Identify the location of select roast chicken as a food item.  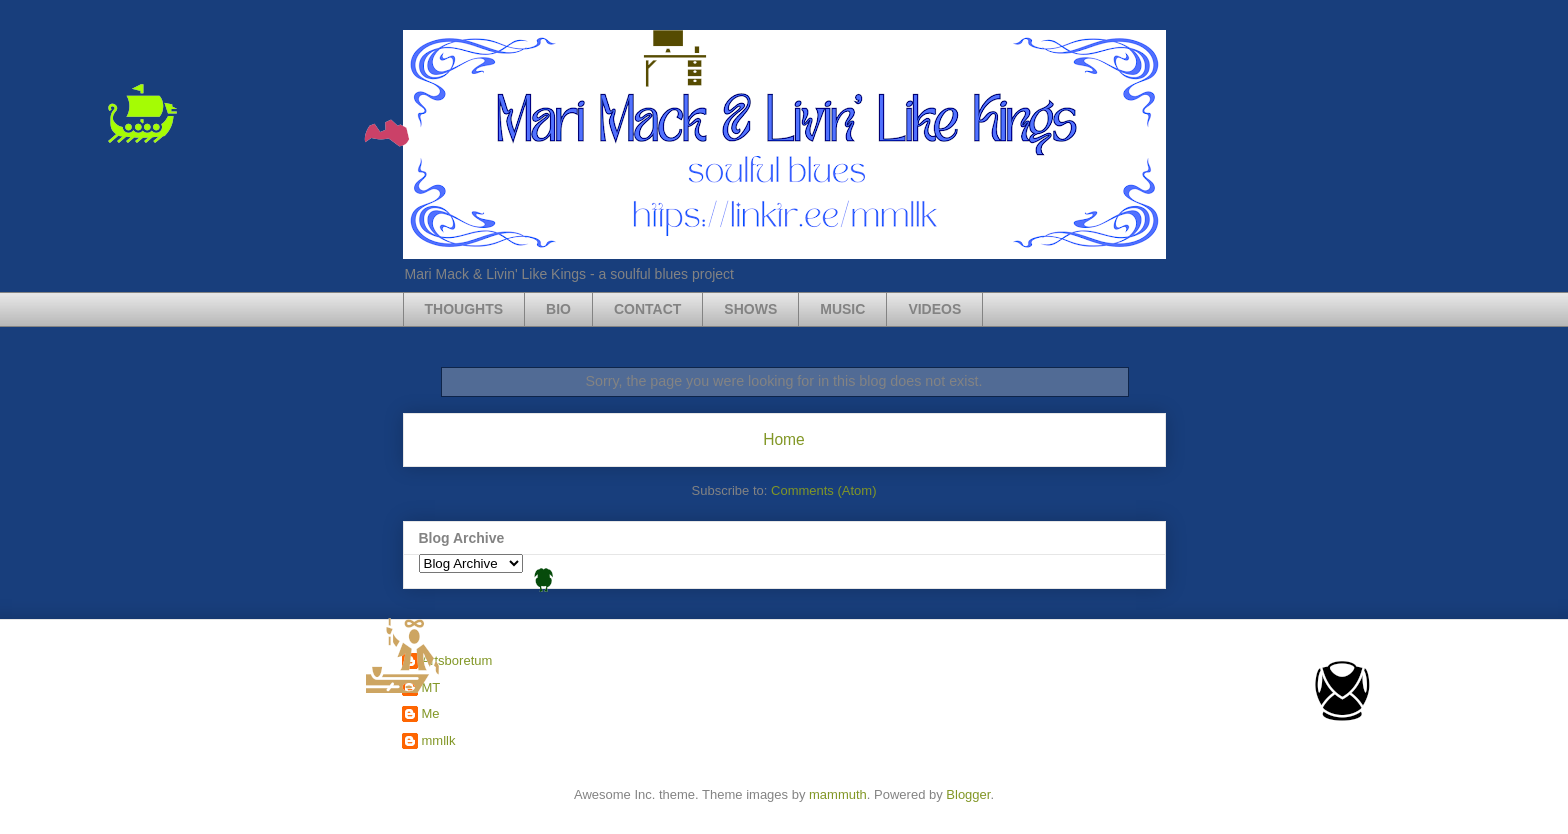
(544, 580).